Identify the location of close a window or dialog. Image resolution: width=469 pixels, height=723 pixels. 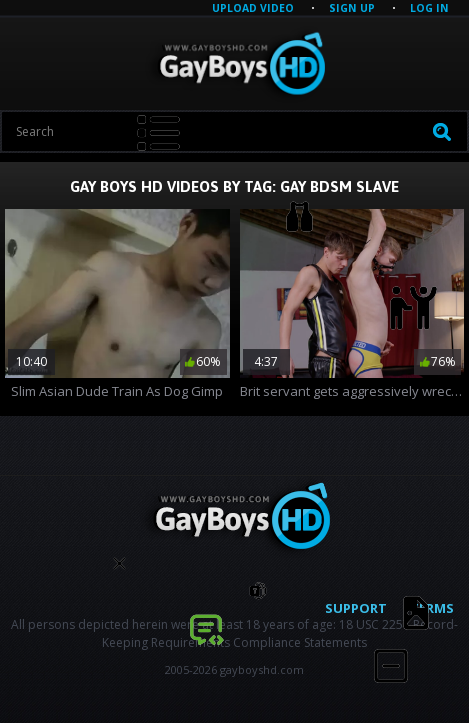
(119, 563).